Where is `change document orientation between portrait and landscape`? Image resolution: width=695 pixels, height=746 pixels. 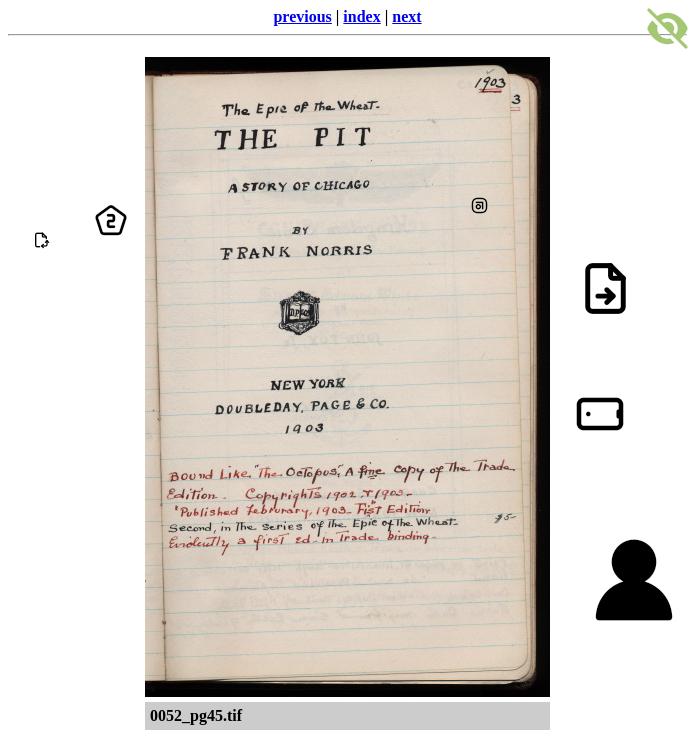 change document orientation between portrait and landscape is located at coordinates (41, 240).